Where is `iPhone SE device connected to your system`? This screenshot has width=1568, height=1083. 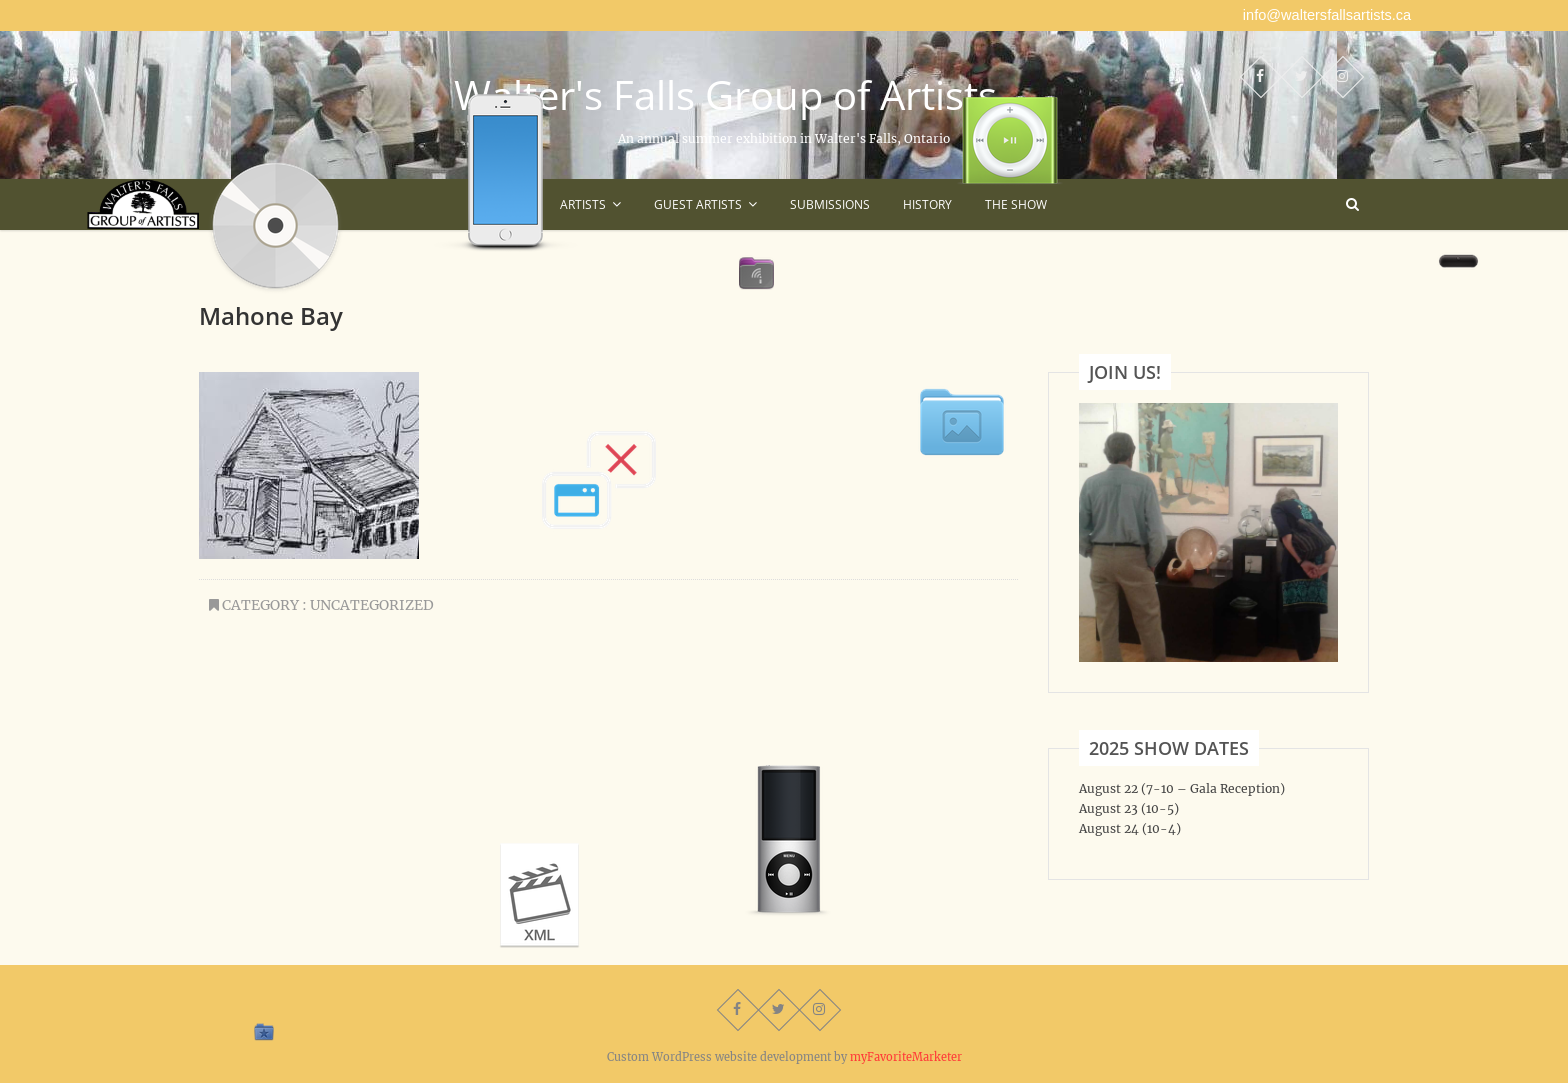 iPhone SE device connected to your system is located at coordinates (505, 172).